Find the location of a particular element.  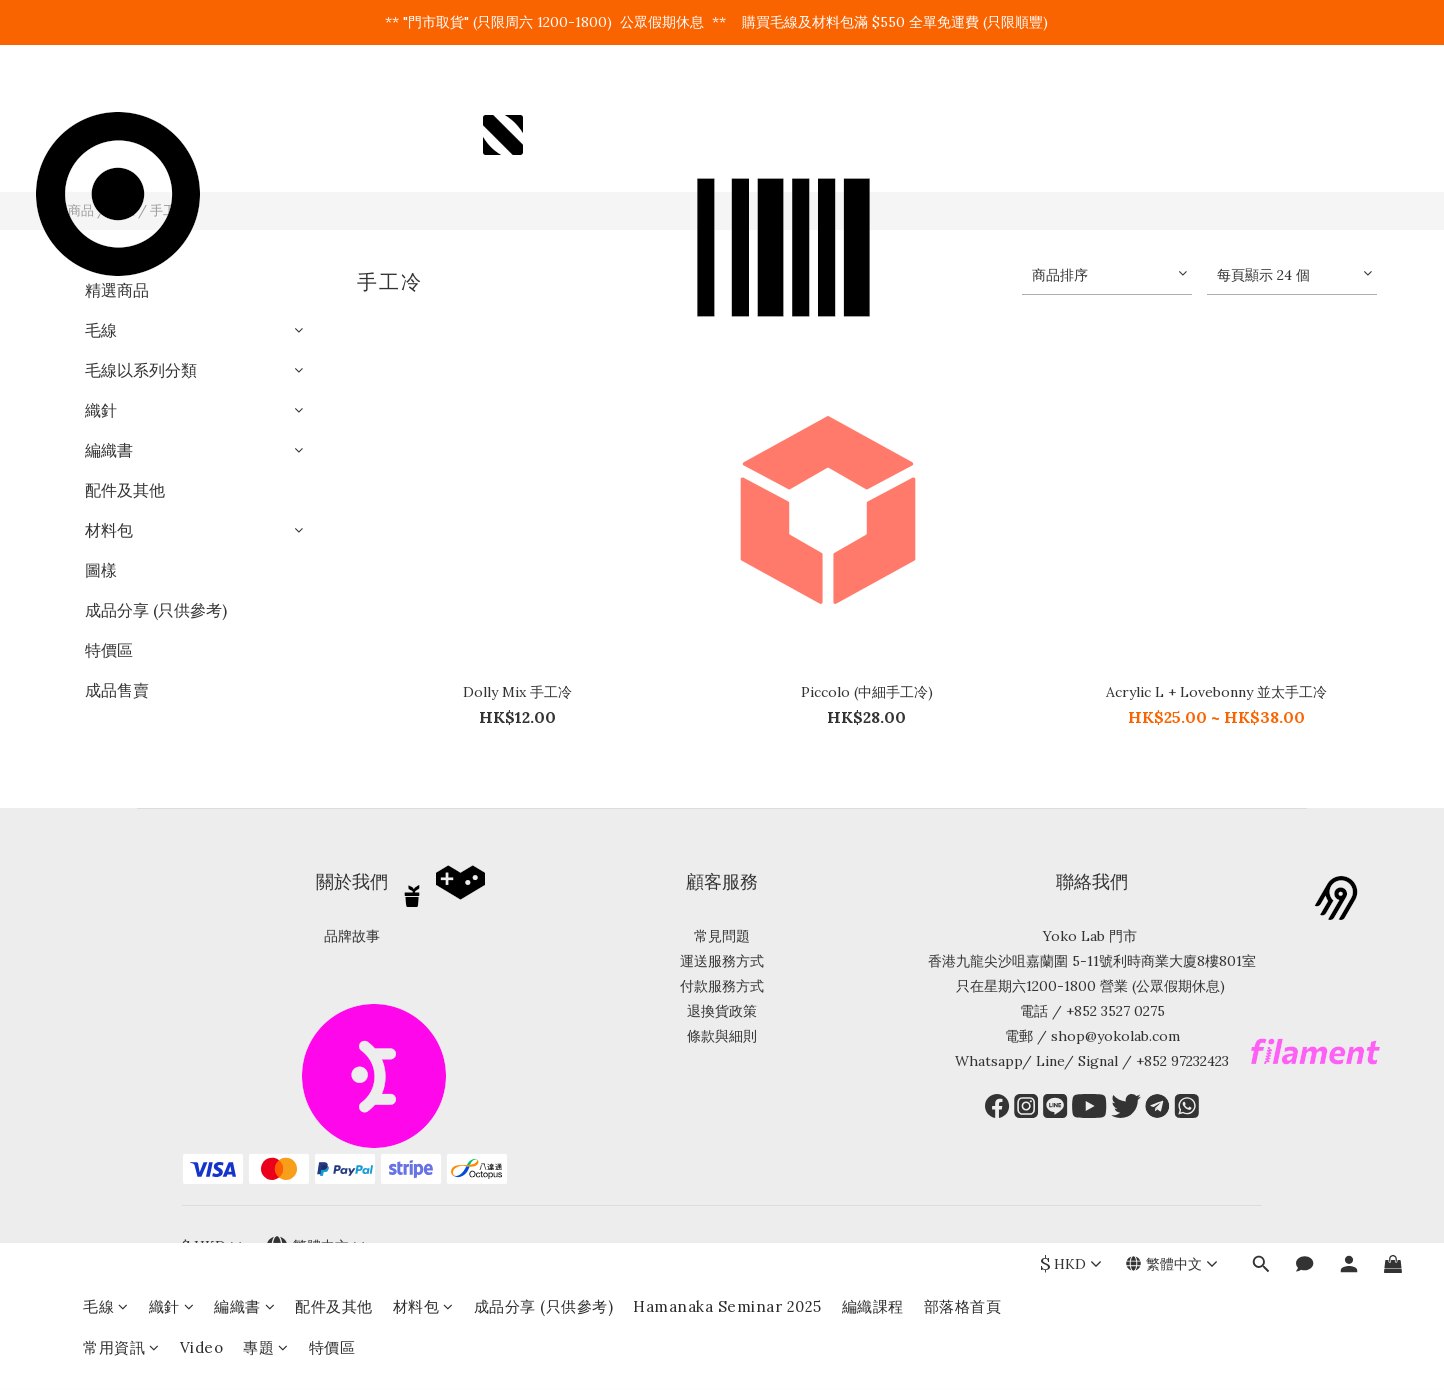

open the Kueski app is located at coordinates (412, 896).